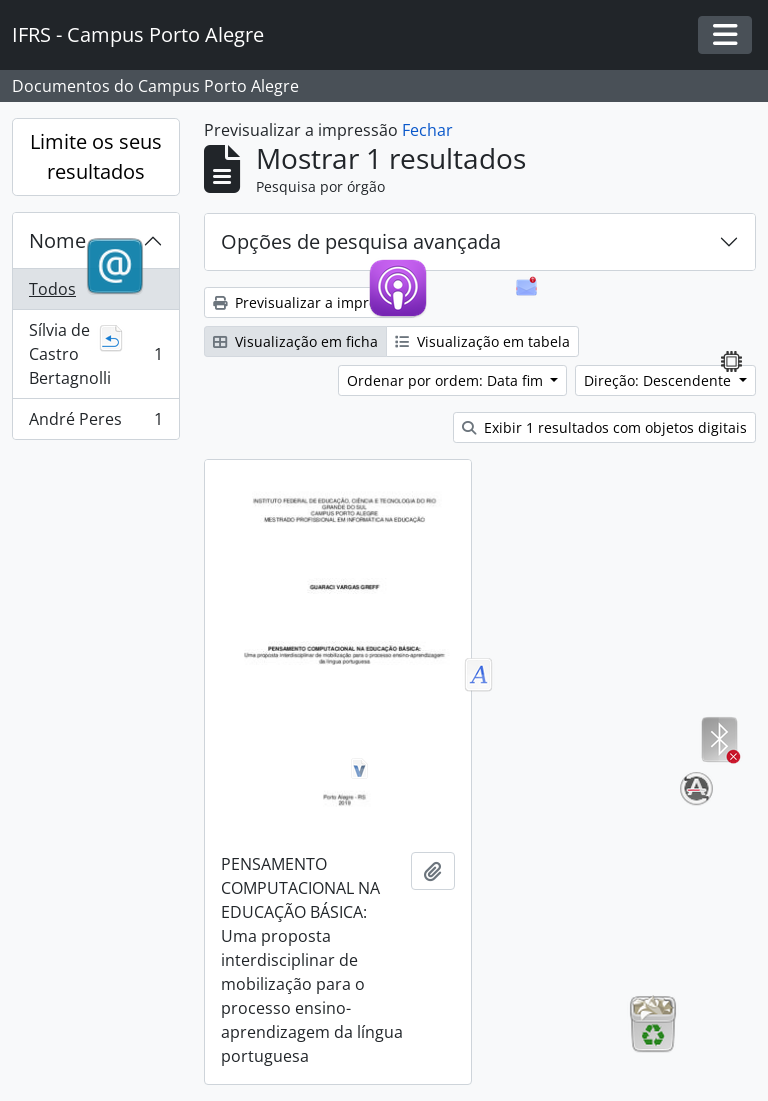 The image size is (768, 1101). I want to click on indicates trash bin contains deleted items, so click(653, 1024).